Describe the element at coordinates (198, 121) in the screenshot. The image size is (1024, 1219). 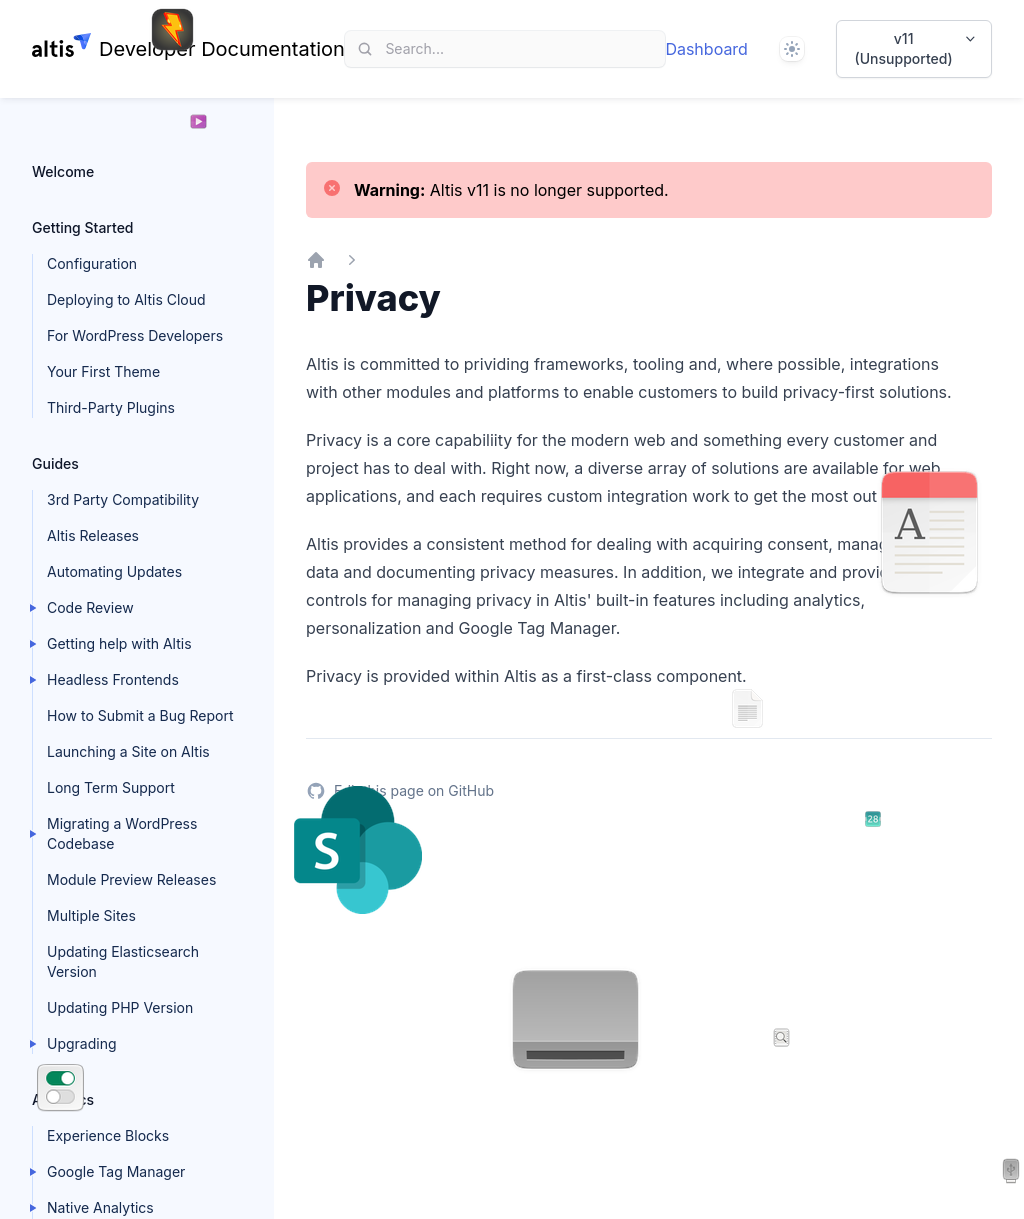
I see `open totem media player` at that location.